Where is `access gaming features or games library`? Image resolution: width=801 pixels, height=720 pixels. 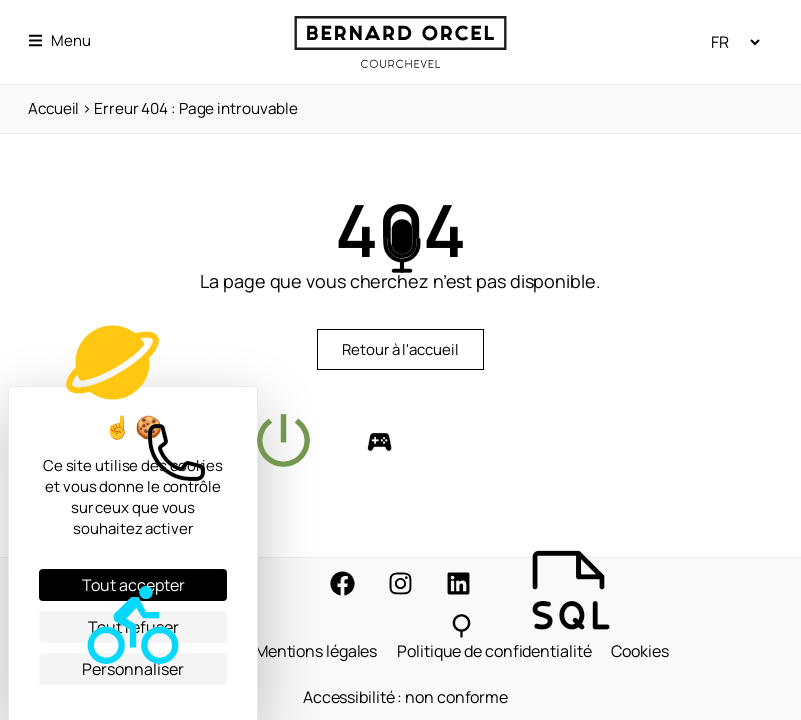 access gaming features or games library is located at coordinates (380, 442).